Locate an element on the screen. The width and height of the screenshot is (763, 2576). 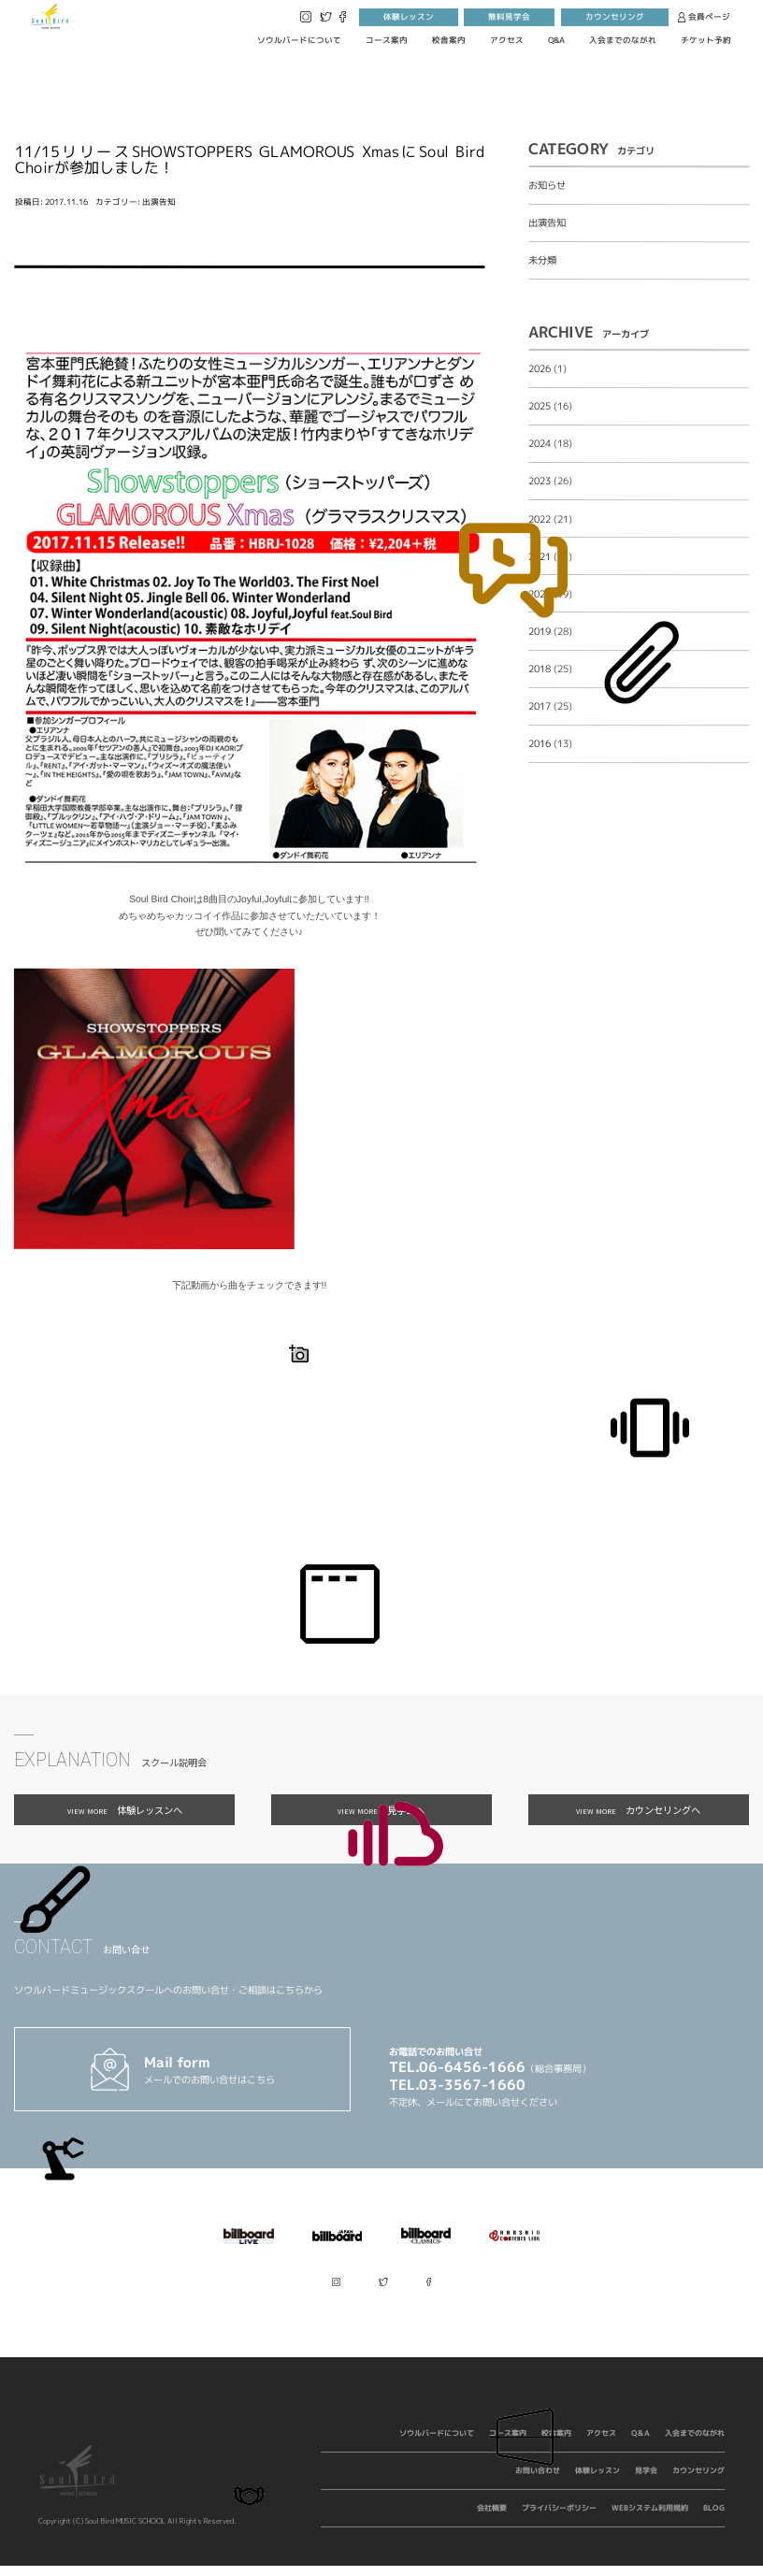
toggle the menubar visibility is located at coordinates (339, 1604).